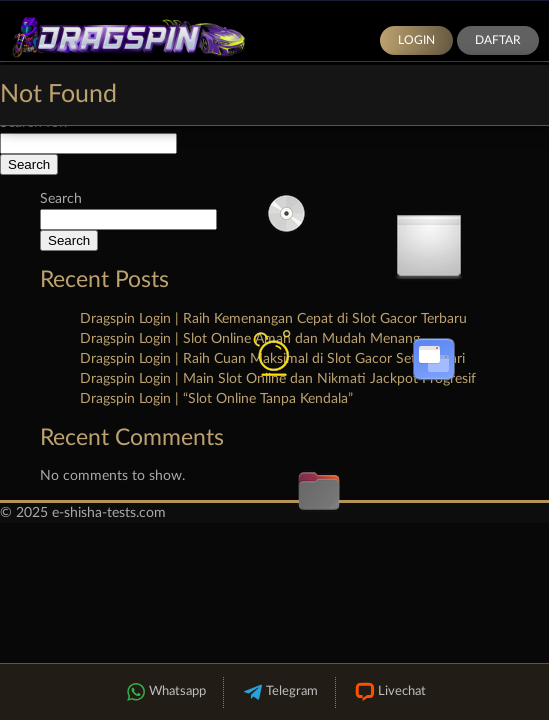 This screenshot has width=549, height=720. Describe the element at coordinates (274, 353) in the screenshot. I see `add particle effects to video` at that location.